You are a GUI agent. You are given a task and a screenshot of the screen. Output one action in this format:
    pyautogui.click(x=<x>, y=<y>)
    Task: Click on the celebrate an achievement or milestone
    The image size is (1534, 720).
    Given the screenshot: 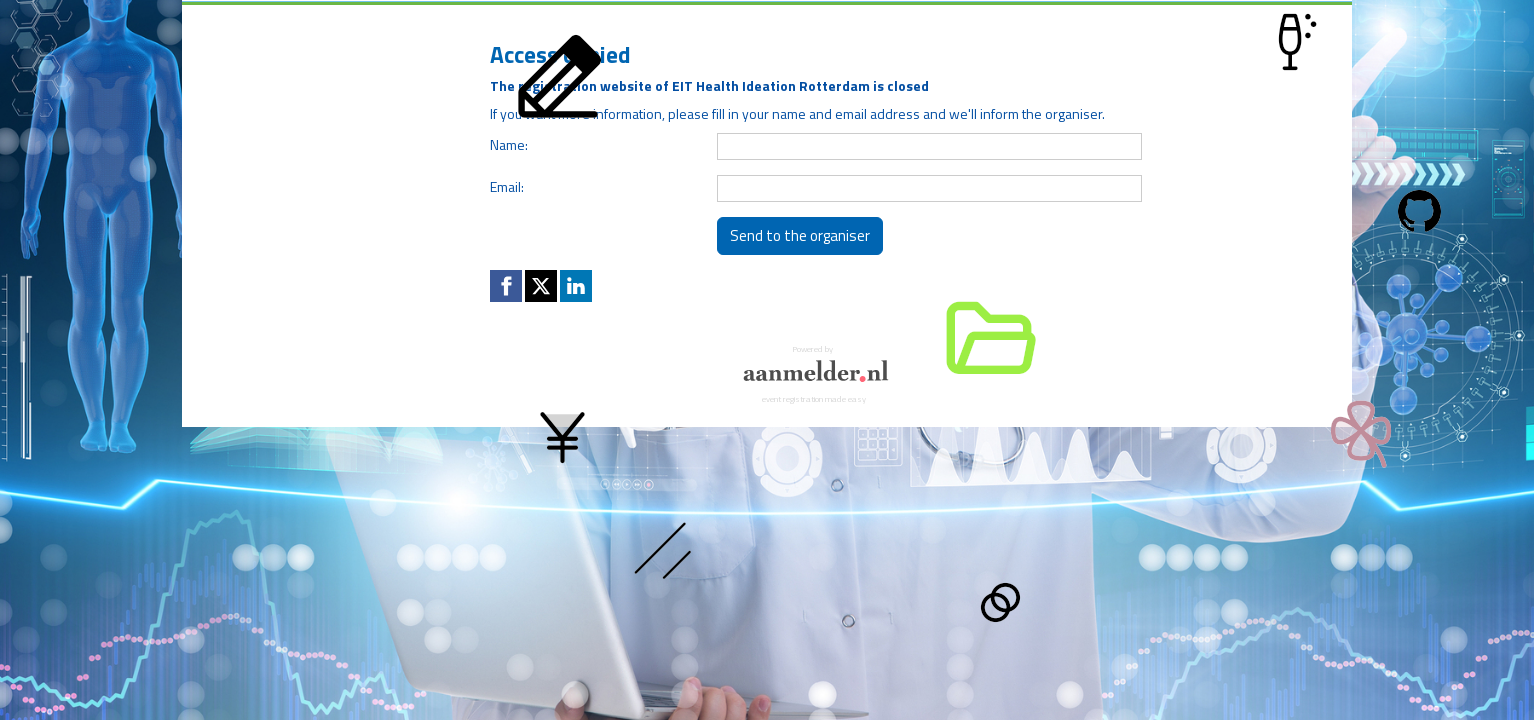 What is the action you would take?
    pyautogui.click(x=1292, y=42)
    